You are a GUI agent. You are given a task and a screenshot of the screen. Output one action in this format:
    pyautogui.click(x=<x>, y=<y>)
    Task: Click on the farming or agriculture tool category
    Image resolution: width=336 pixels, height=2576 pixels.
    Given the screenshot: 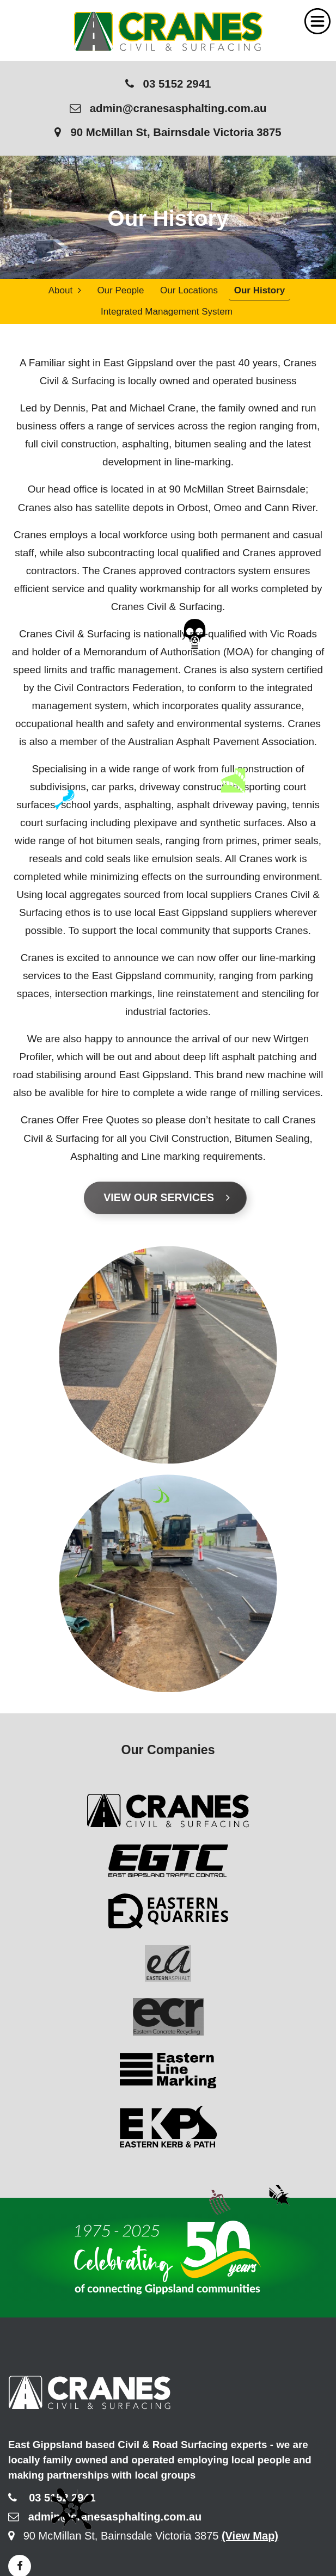 What is the action you would take?
    pyautogui.click(x=219, y=2202)
    